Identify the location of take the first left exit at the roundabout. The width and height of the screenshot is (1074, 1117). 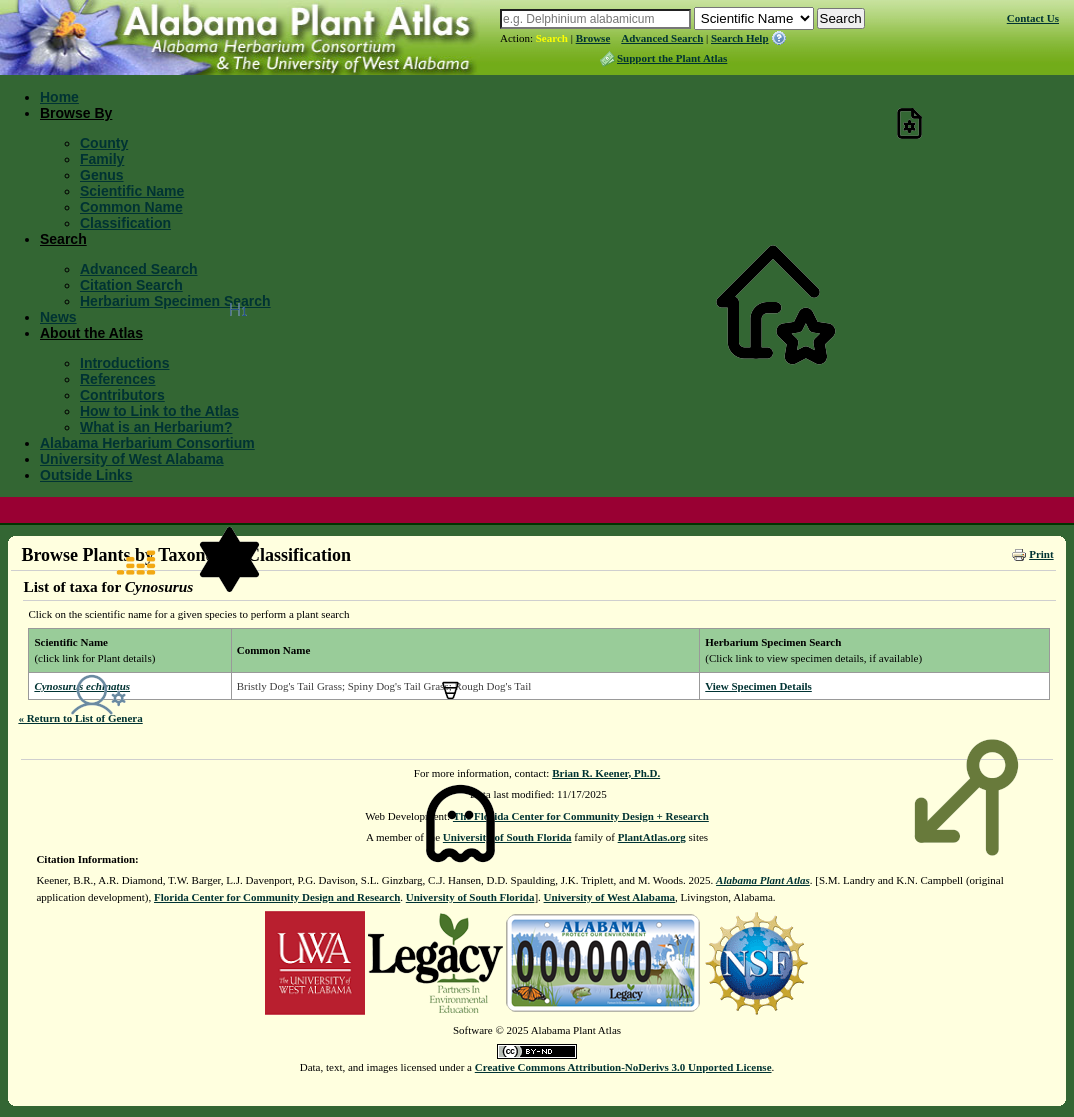
(966, 797).